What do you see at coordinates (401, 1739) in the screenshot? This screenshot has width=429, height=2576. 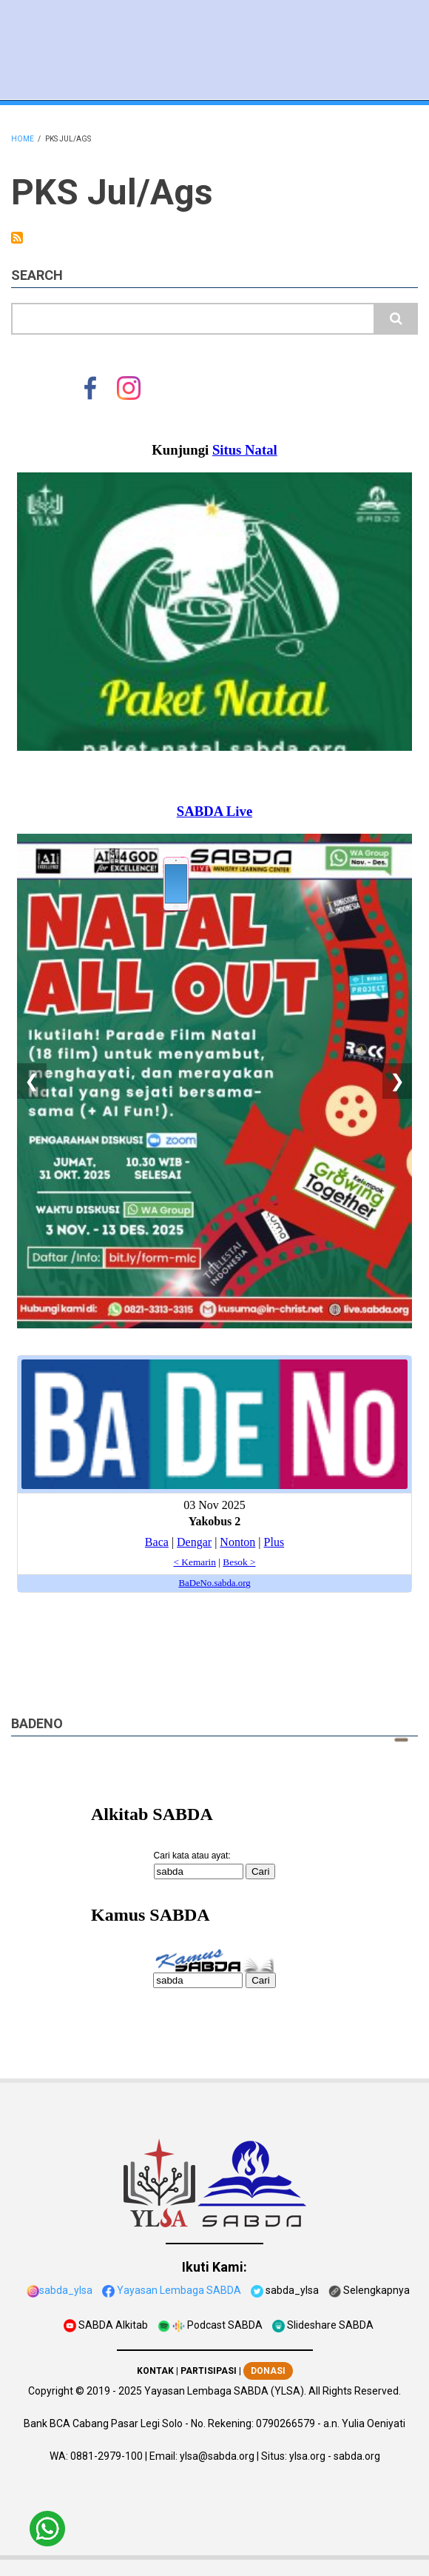 I see `beats pill speaker in champagne color` at bounding box center [401, 1739].